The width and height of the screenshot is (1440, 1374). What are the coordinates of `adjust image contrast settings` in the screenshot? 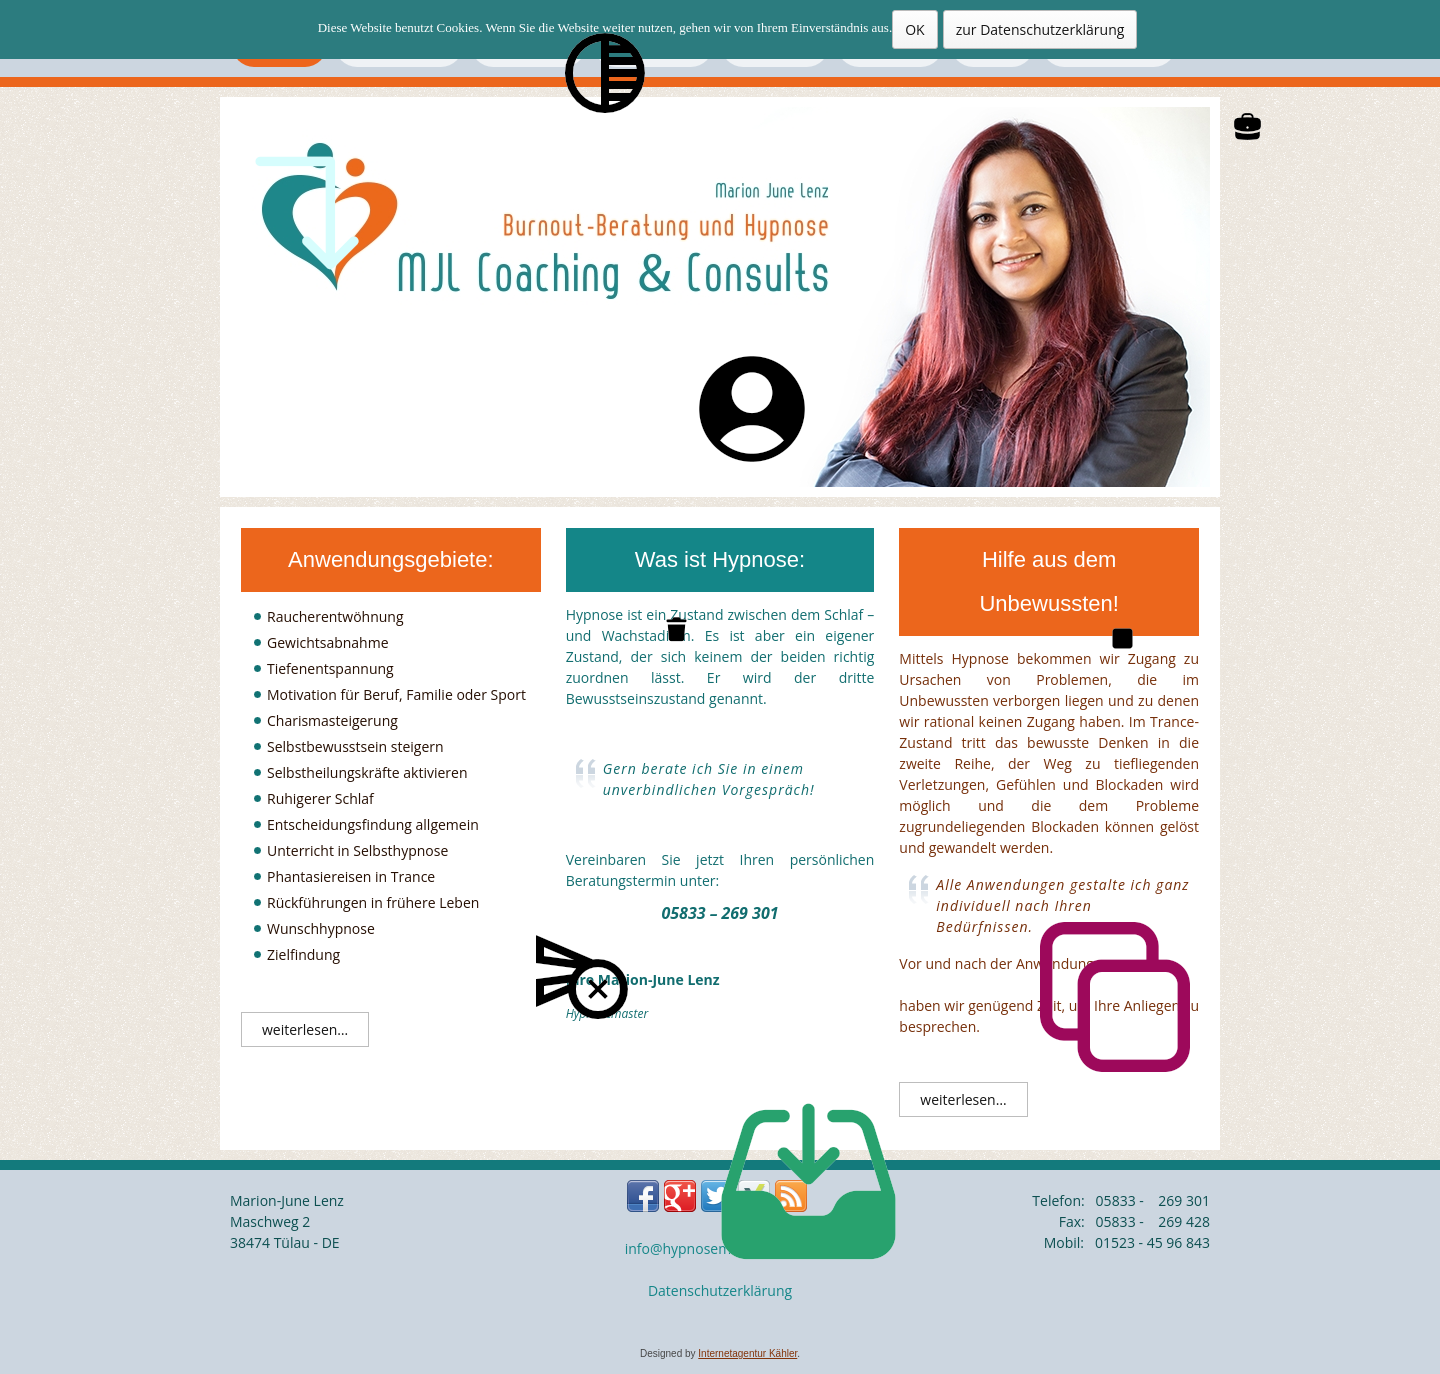 It's located at (605, 73).